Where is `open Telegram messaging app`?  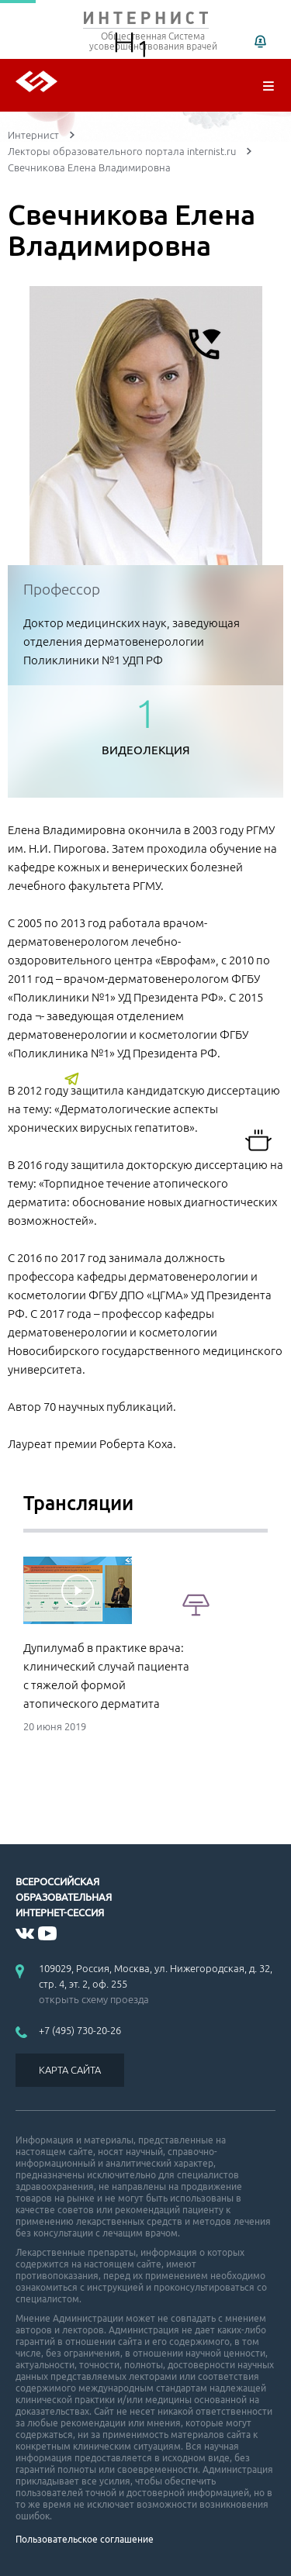
open Telegram messaging app is located at coordinates (72, 1079).